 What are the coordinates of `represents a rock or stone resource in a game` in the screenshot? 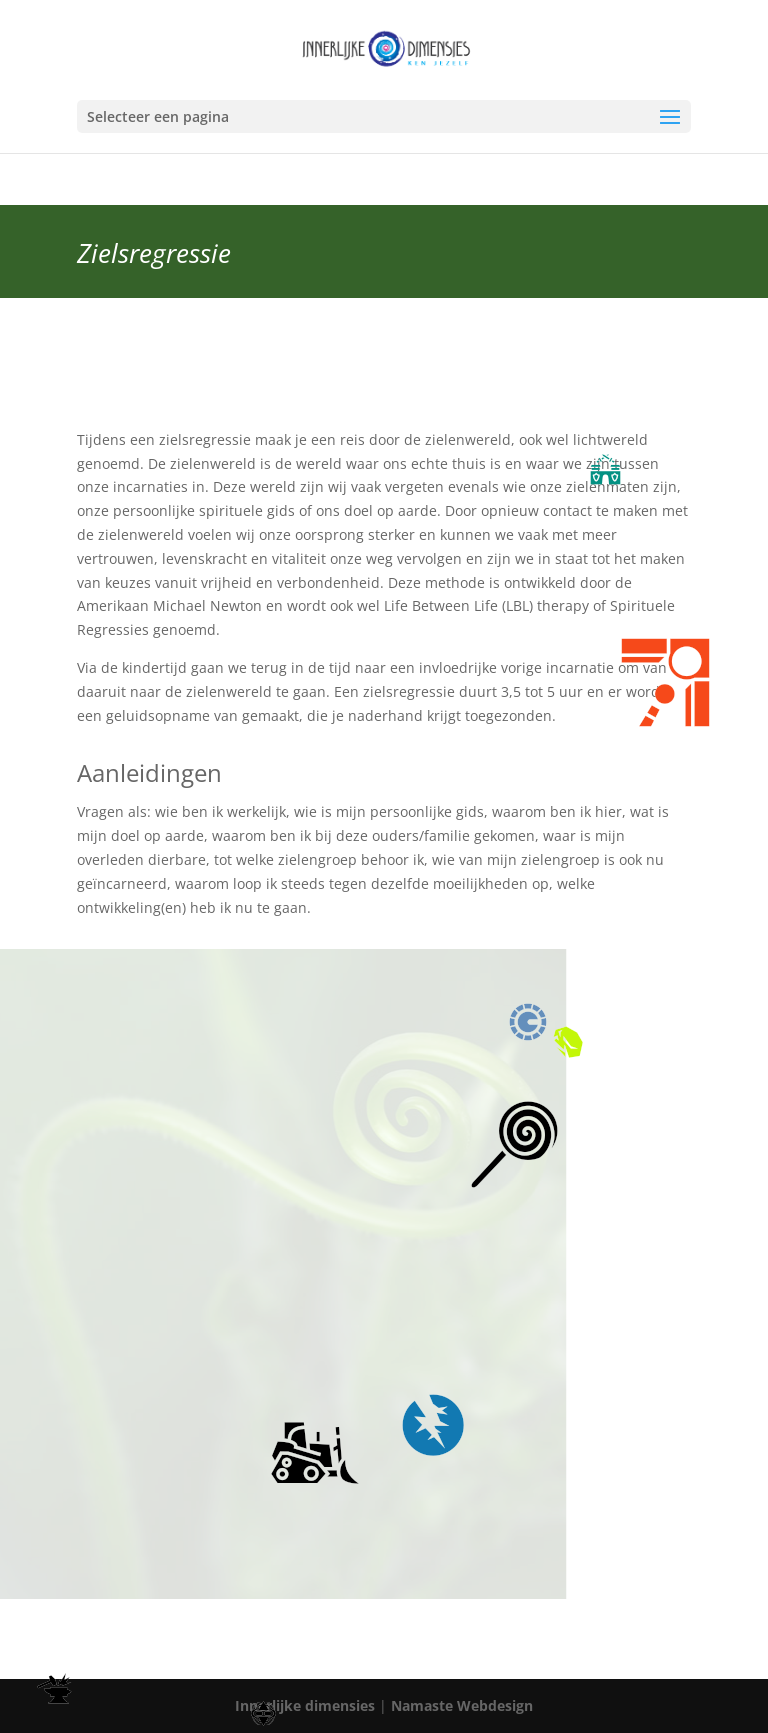 It's located at (568, 1042).